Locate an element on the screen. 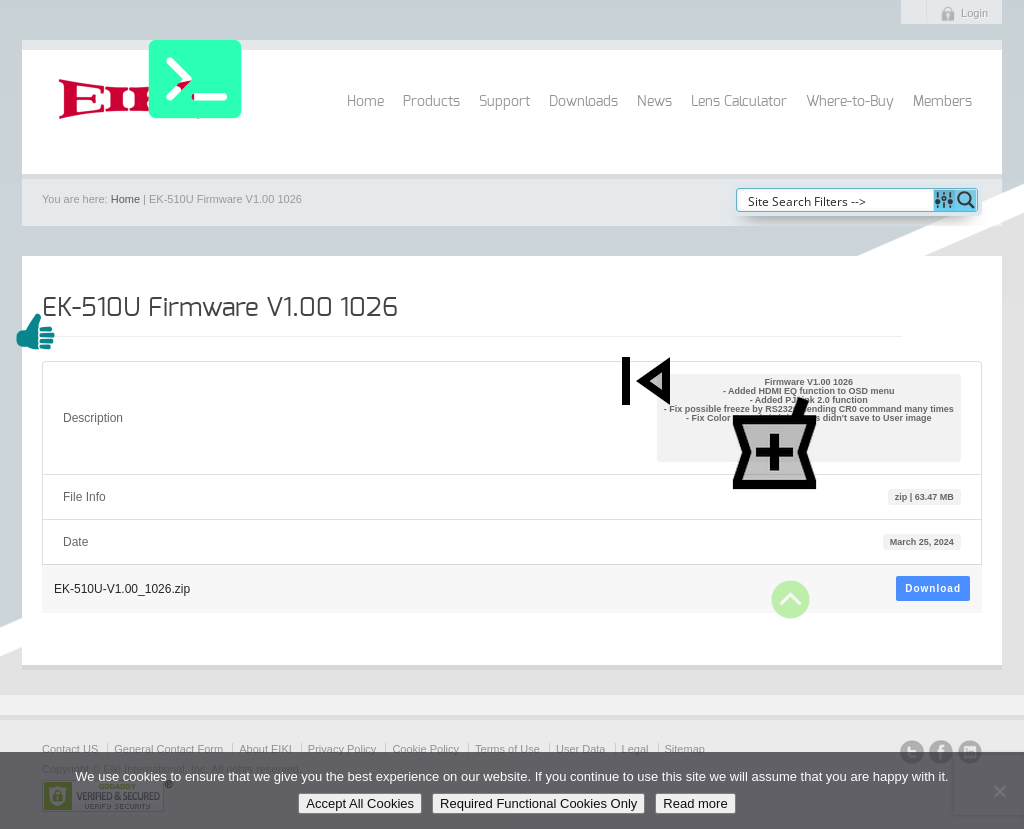 This screenshot has width=1024, height=829. like or approve content is located at coordinates (35, 331).